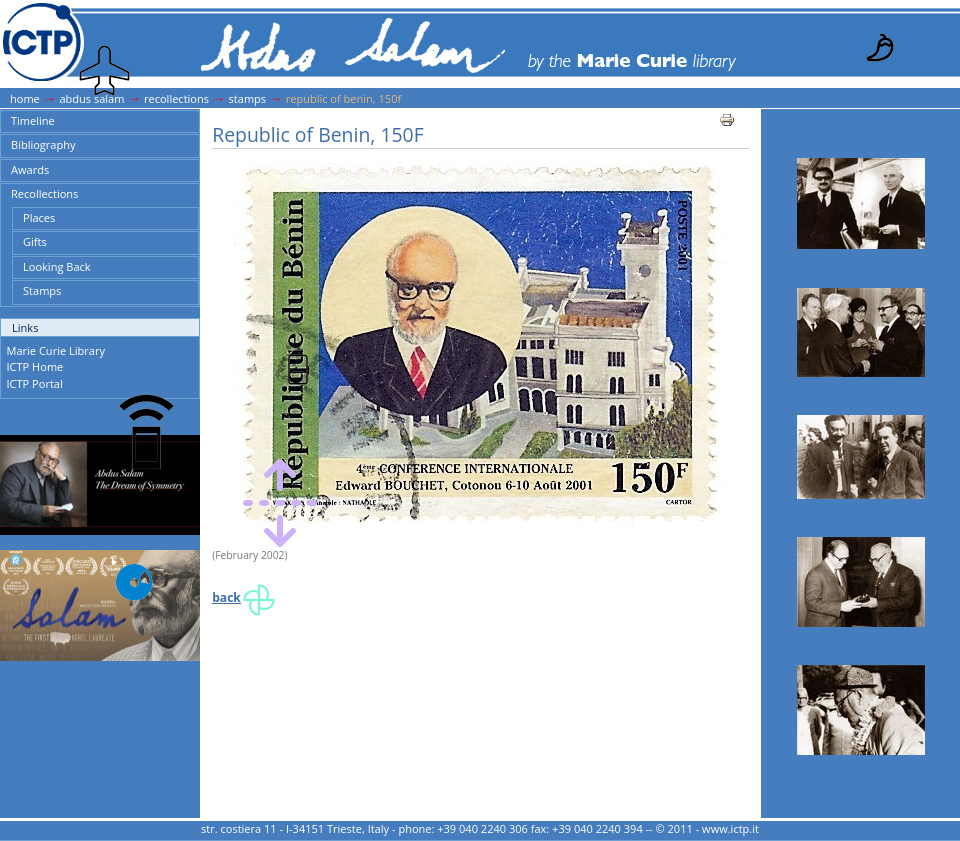 The height and width of the screenshot is (841, 960). What do you see at coordinates (259, 600) in the screenshot?
I see `open google photos` at bounding box center [259, 600].